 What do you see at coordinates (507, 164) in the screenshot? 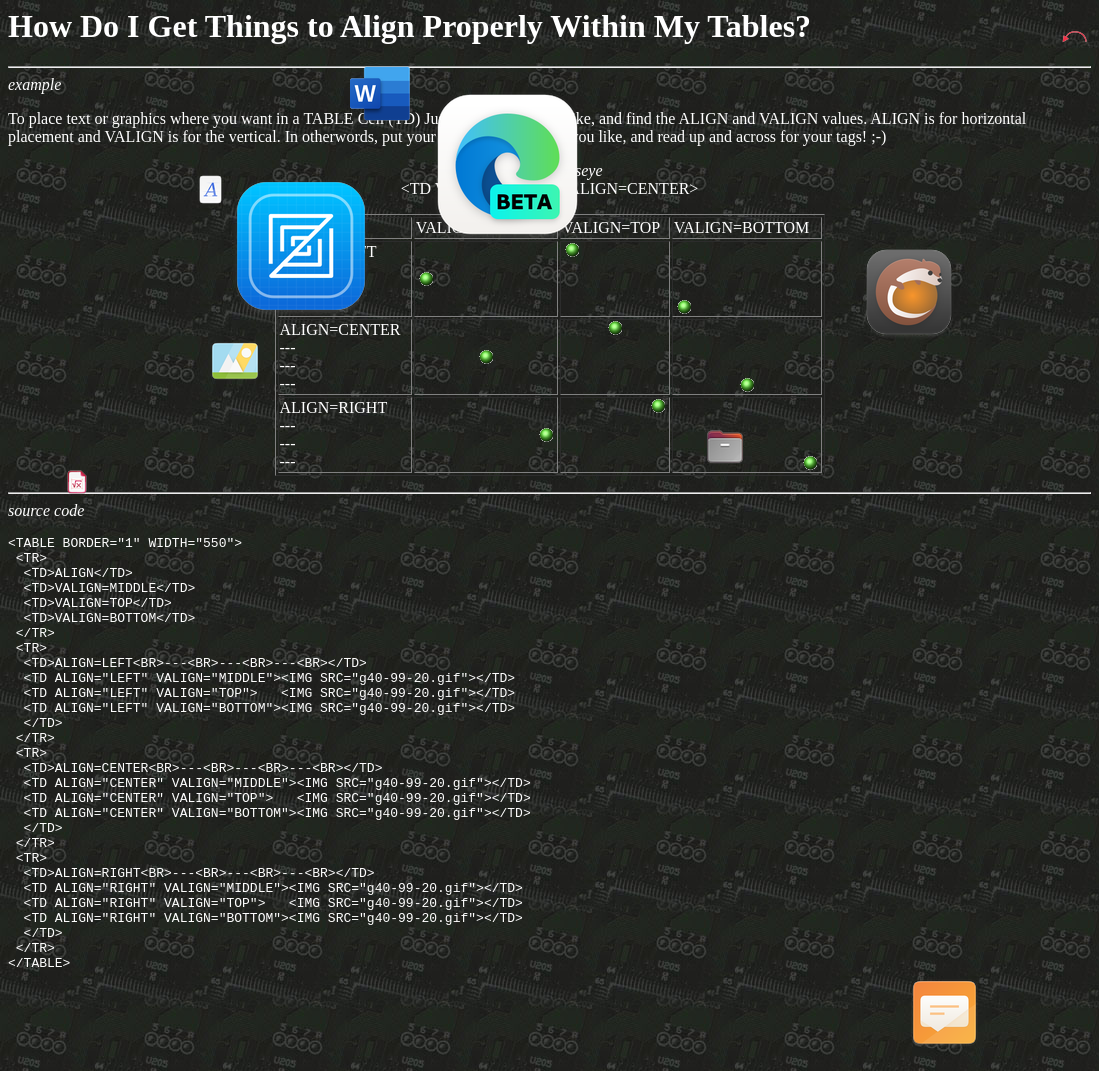
I see `open microsoft edge beta browser` at bounding box center [507, 164].